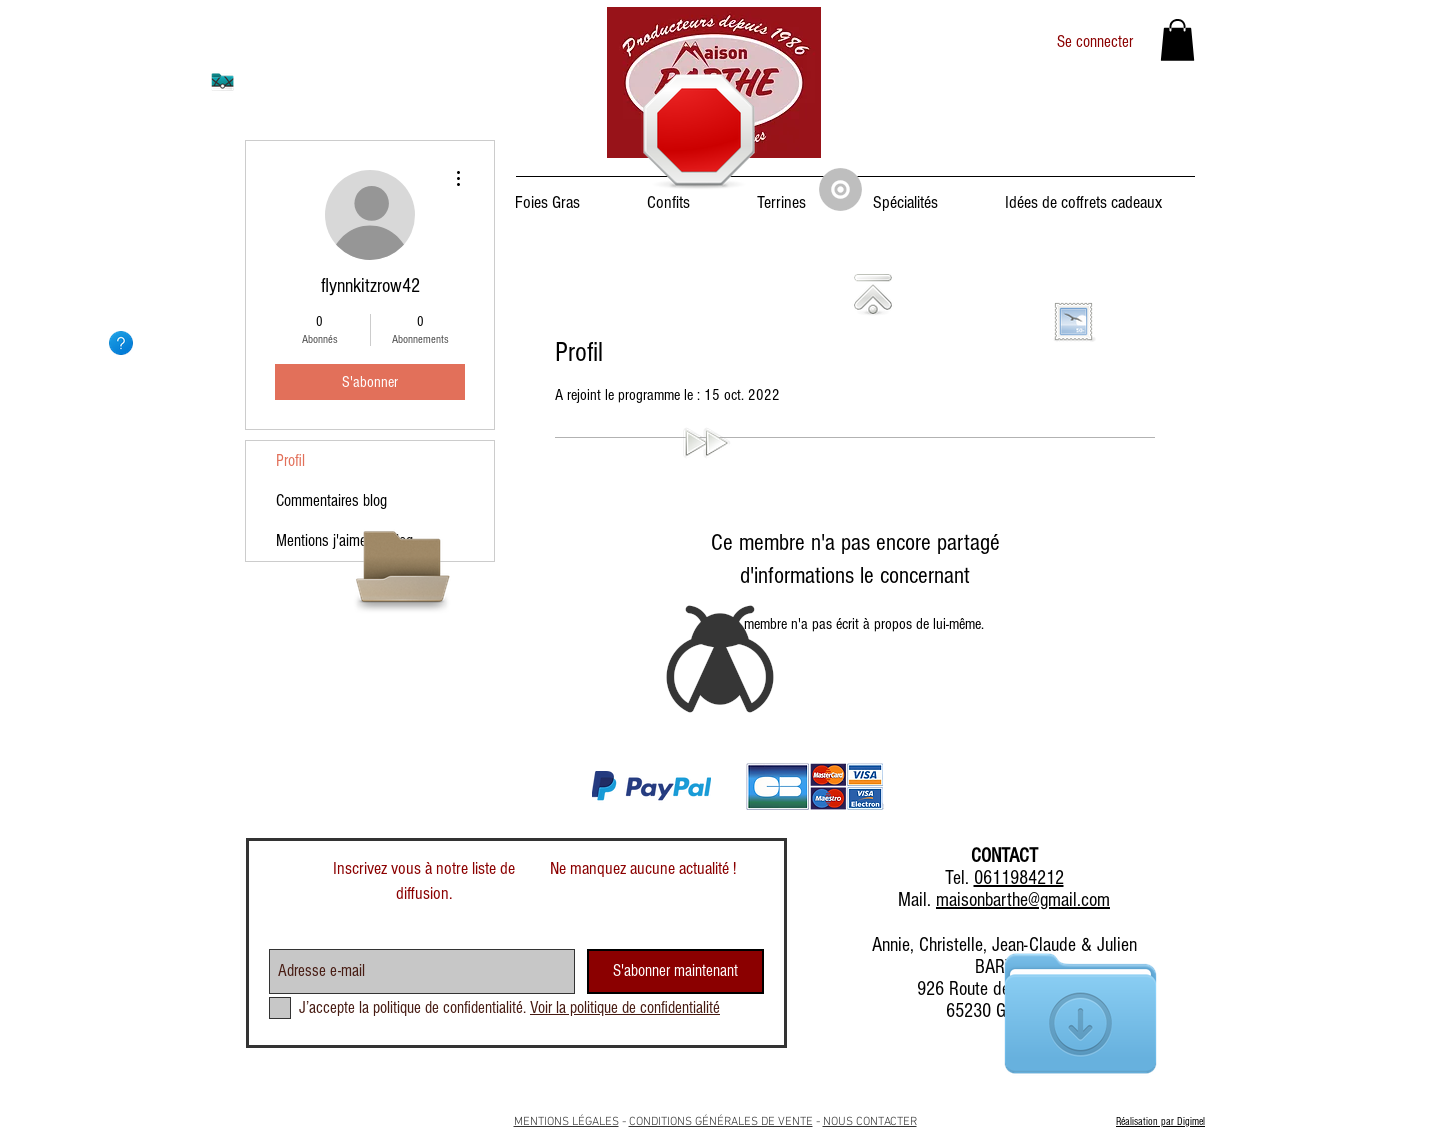 This screenshot has width=1430, height=1139. I want to click on skip to next track, so click(706, 443).